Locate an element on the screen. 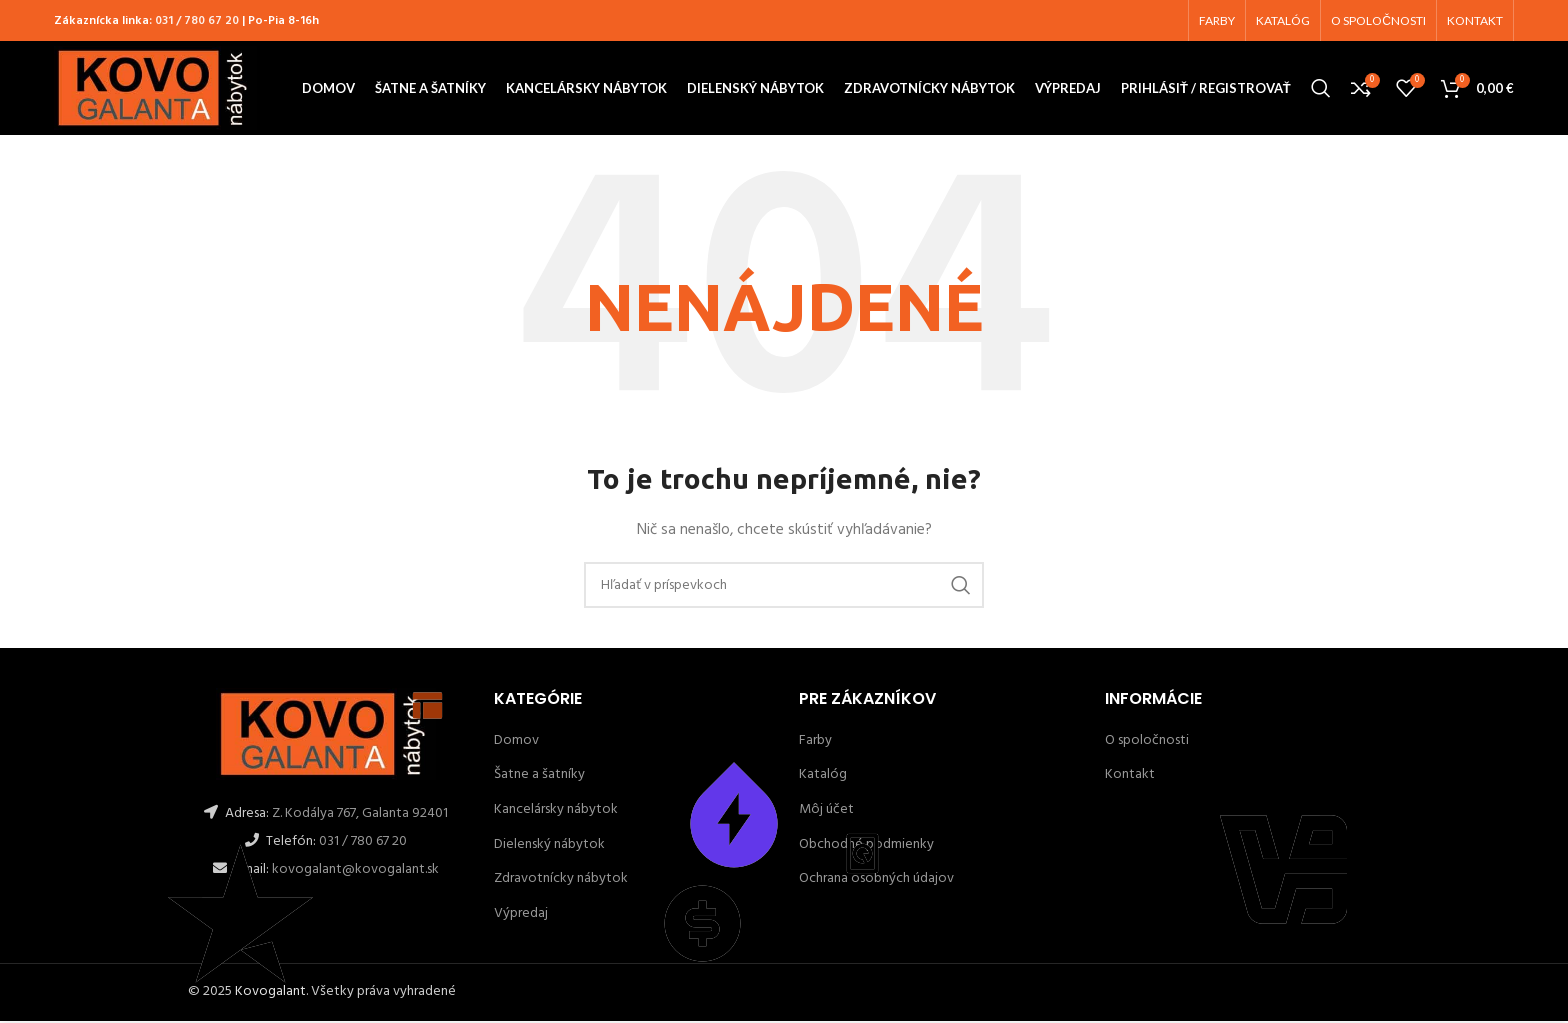 This screenshot has width=1568, height=1023. open VirtualBox virtual machine manager is located at coordinates (1283, 869).